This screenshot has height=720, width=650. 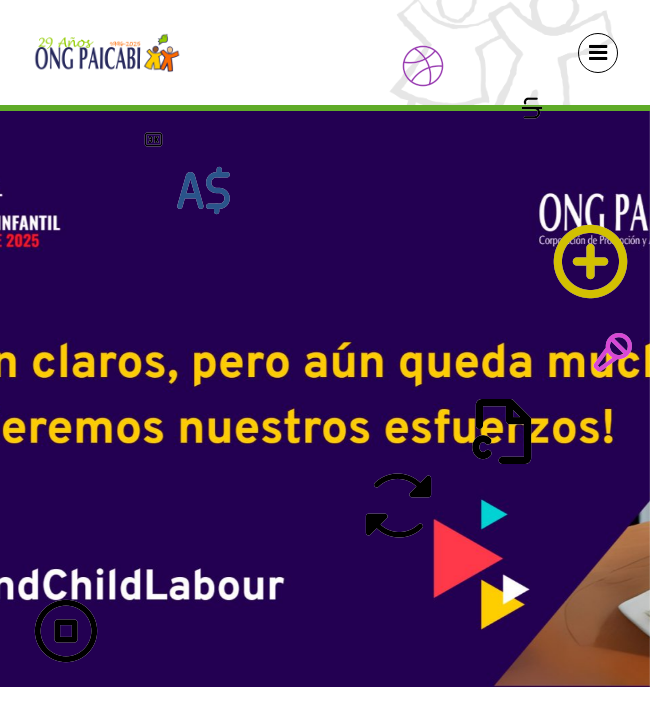 What do you see at coordinates (532, 108) in the screenshot?
I see `apply strikethrough formatting to selected text` at bounding box center [532, 108].